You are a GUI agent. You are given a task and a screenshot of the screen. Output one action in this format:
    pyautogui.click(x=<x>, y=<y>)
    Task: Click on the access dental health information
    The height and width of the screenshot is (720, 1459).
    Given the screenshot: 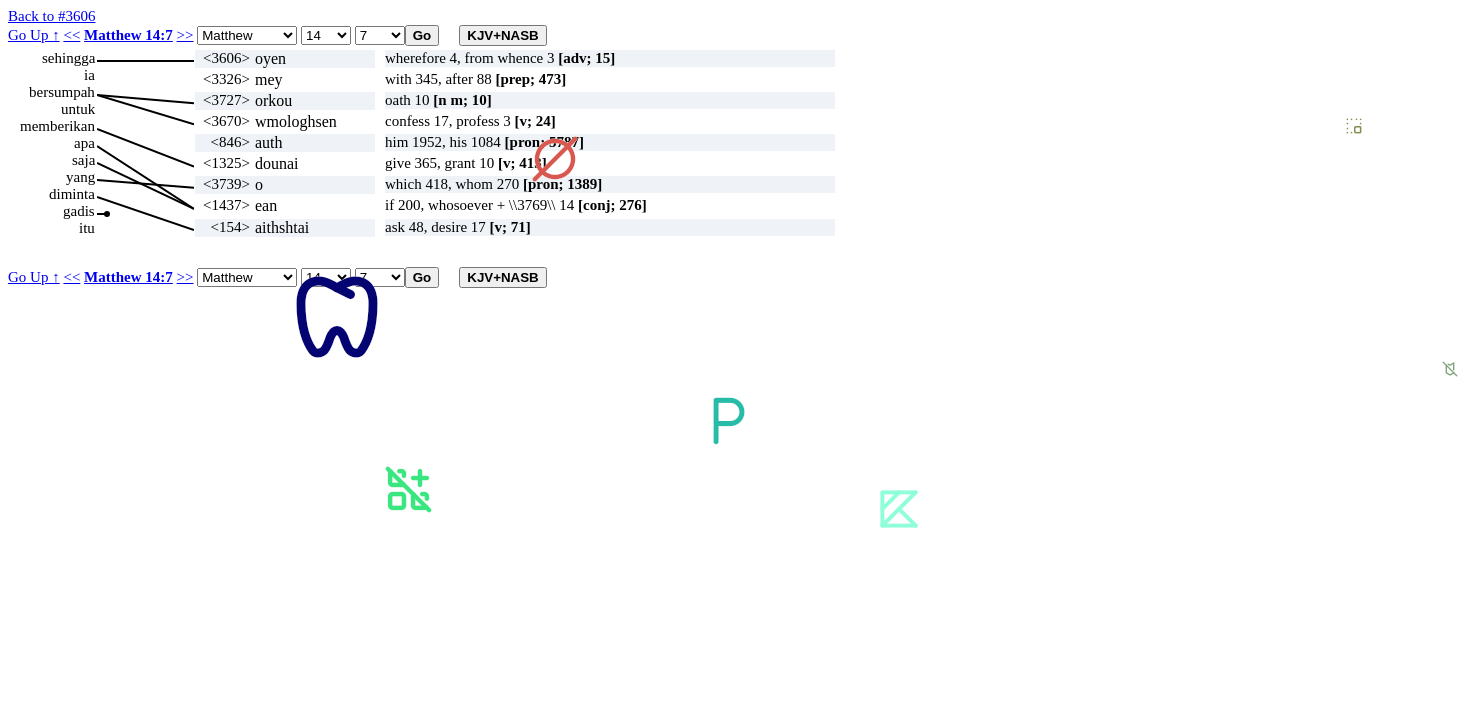 What is the action you would take?
    pyautogui.click(x=337, y=317)
    